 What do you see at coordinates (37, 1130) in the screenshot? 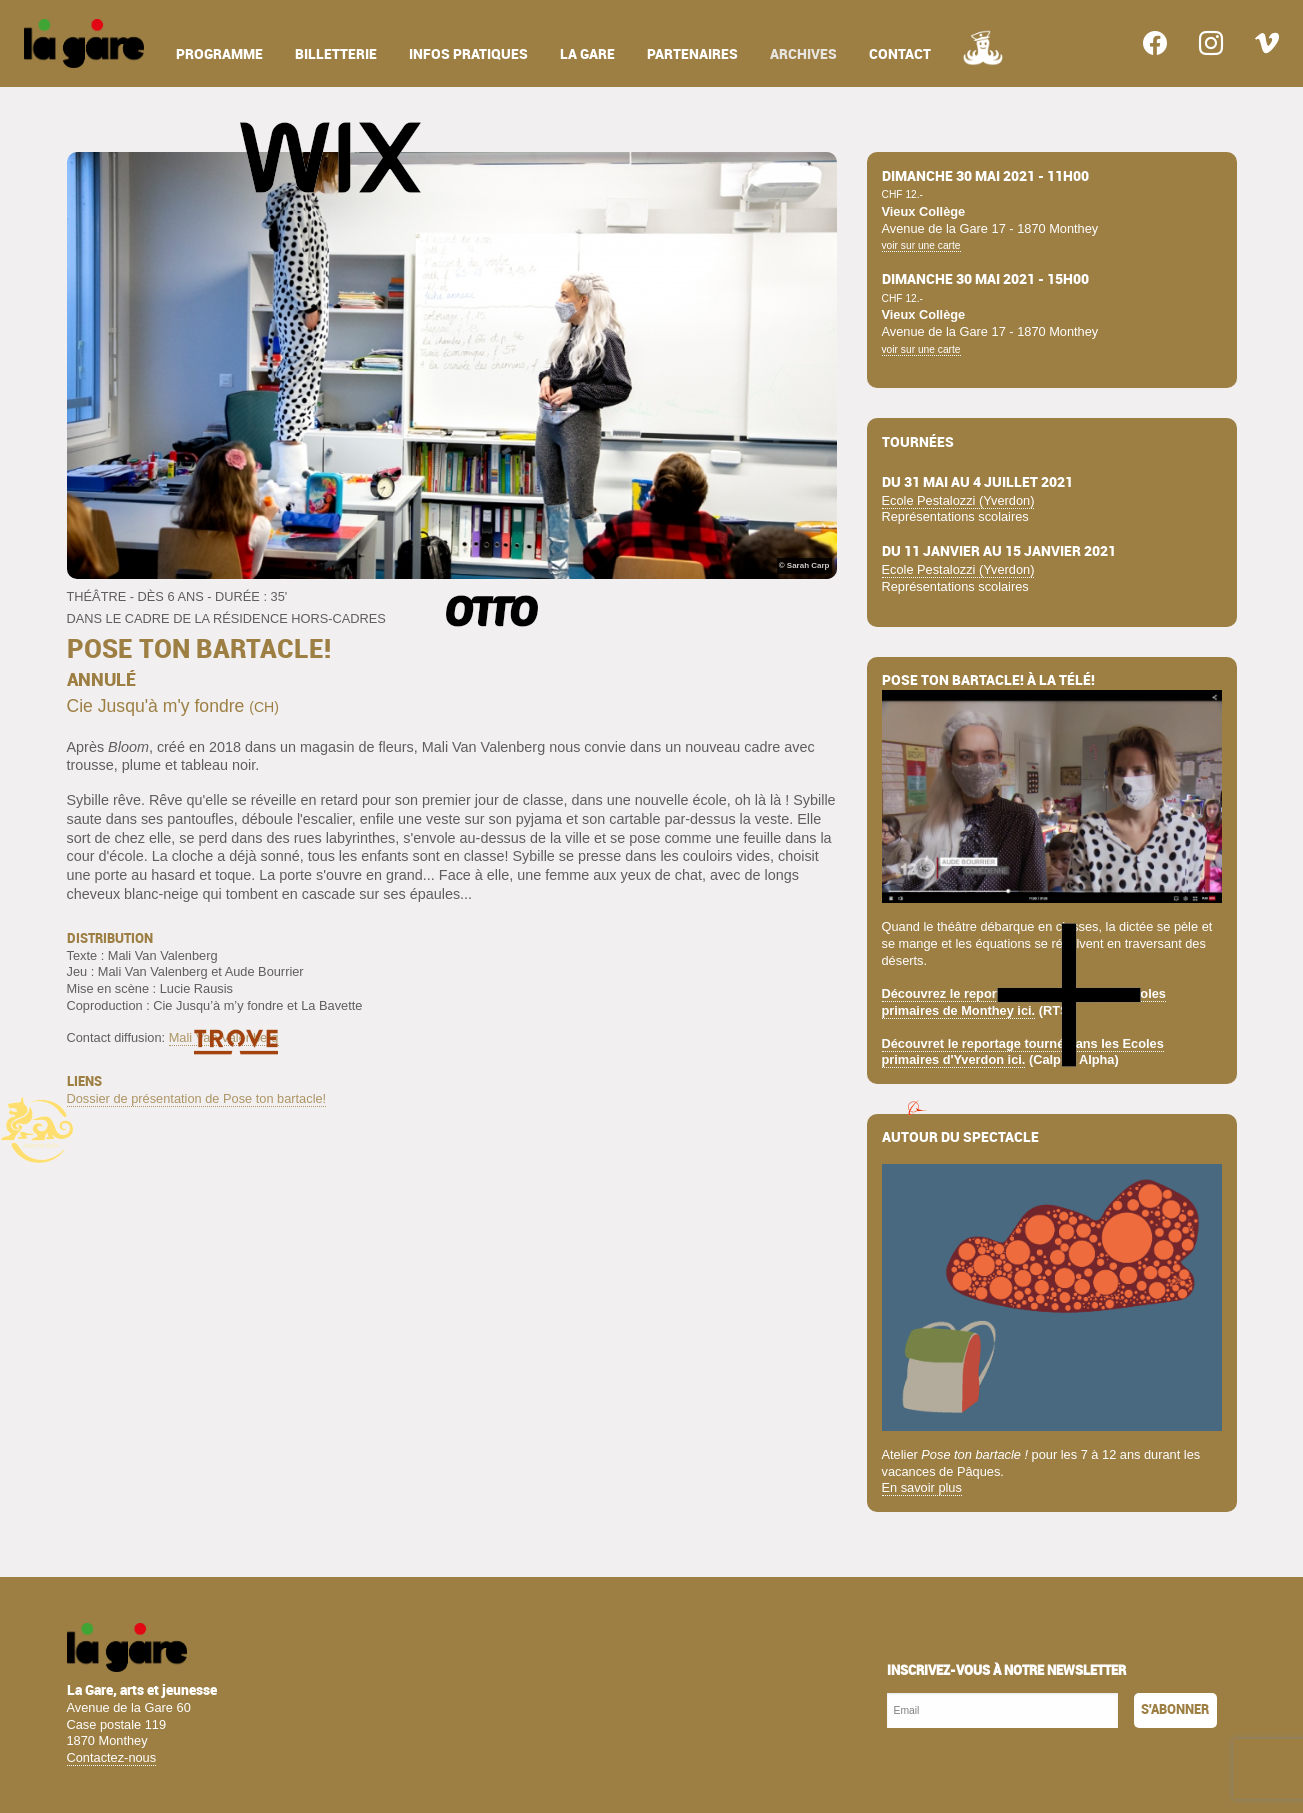
I see `Apache Kylin project logo` at bounding box center [37, 1130].